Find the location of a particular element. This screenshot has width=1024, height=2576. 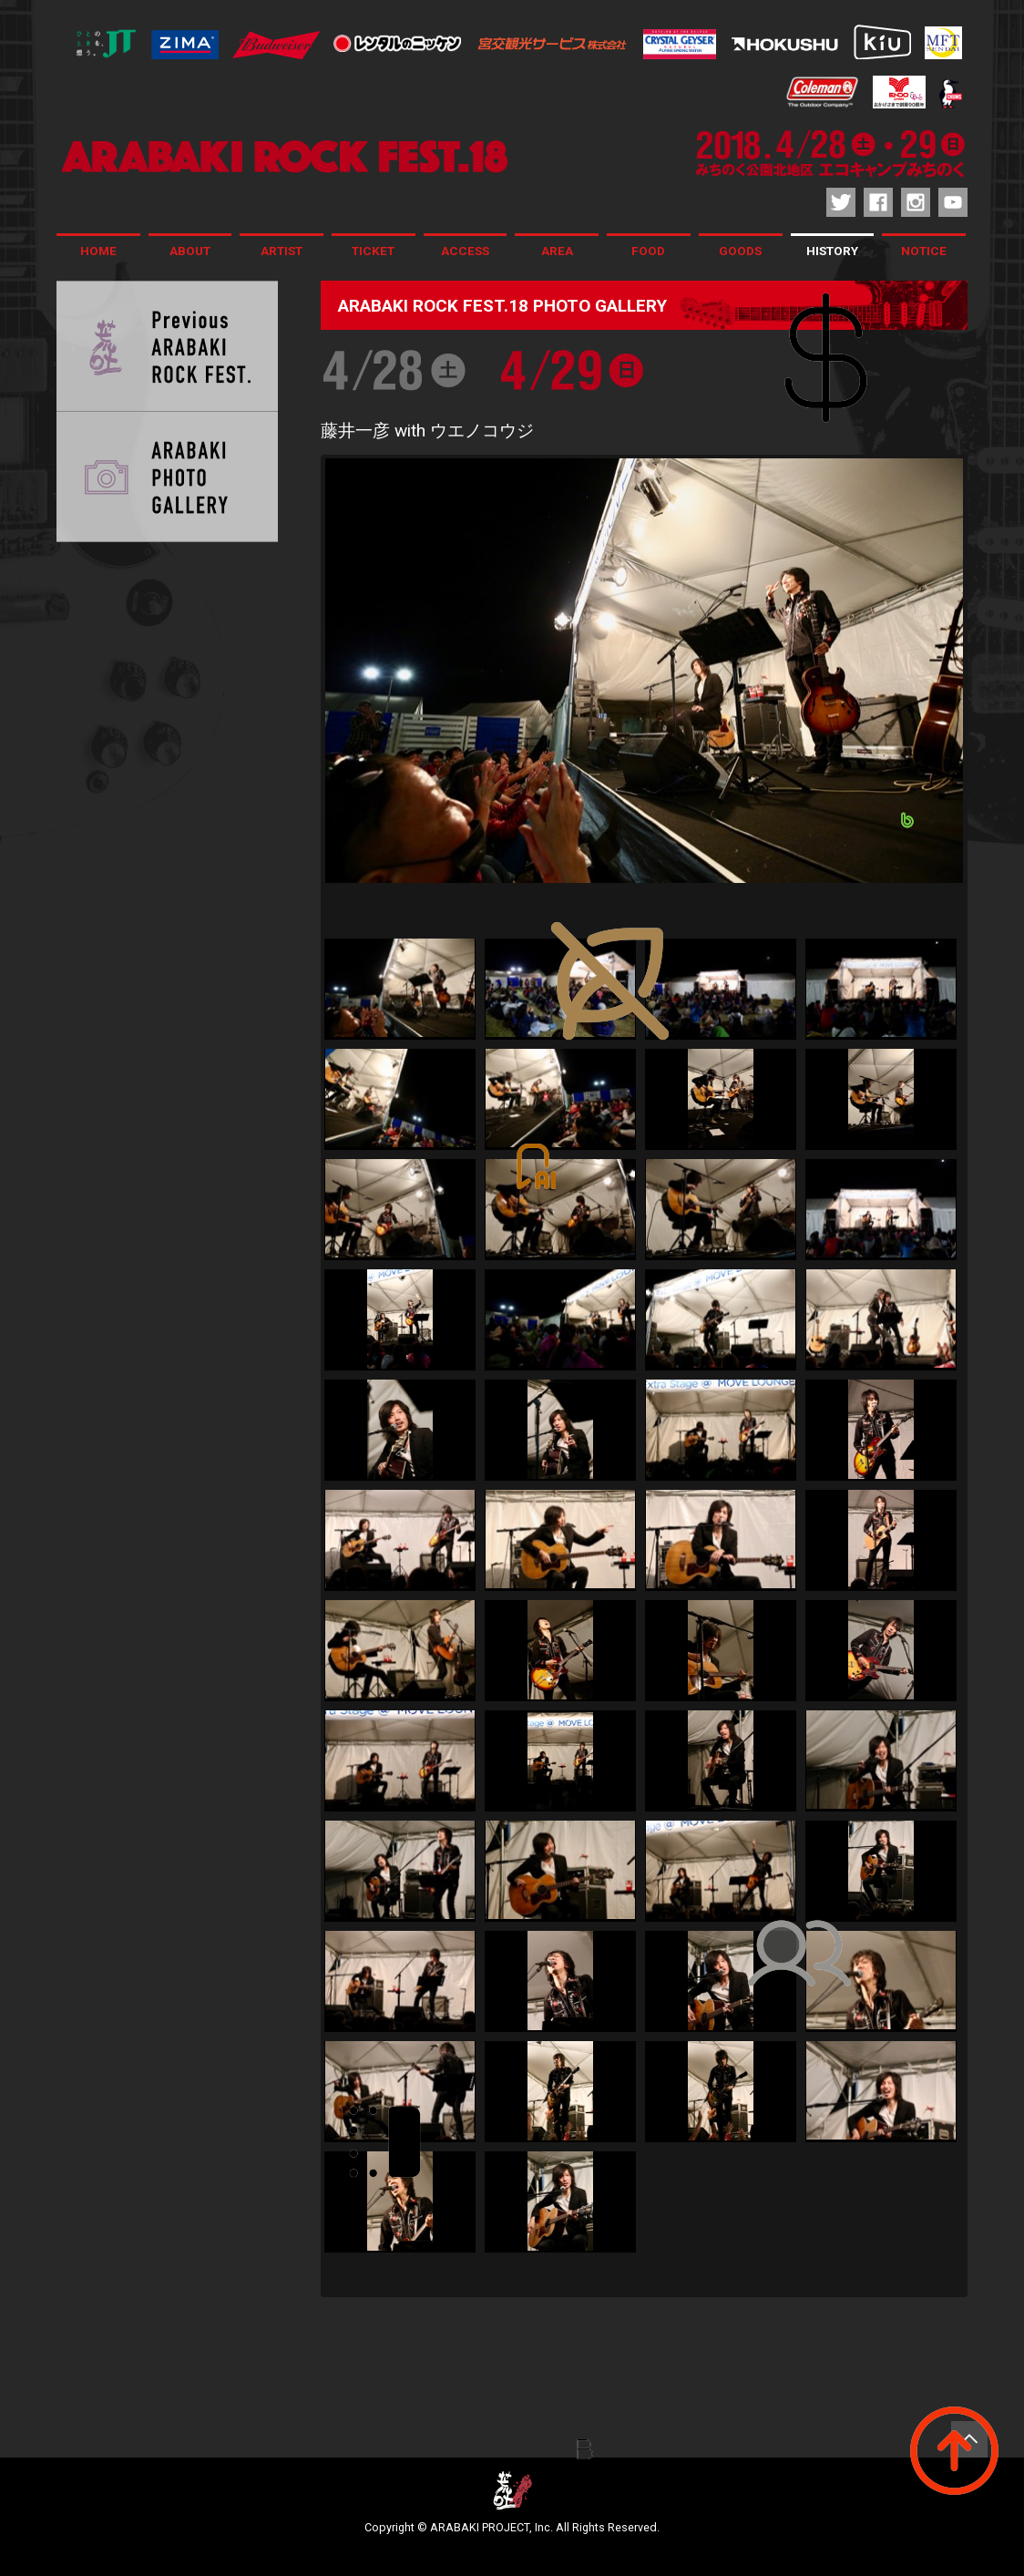

bebo social network logo is located at coordinates (907, 820).